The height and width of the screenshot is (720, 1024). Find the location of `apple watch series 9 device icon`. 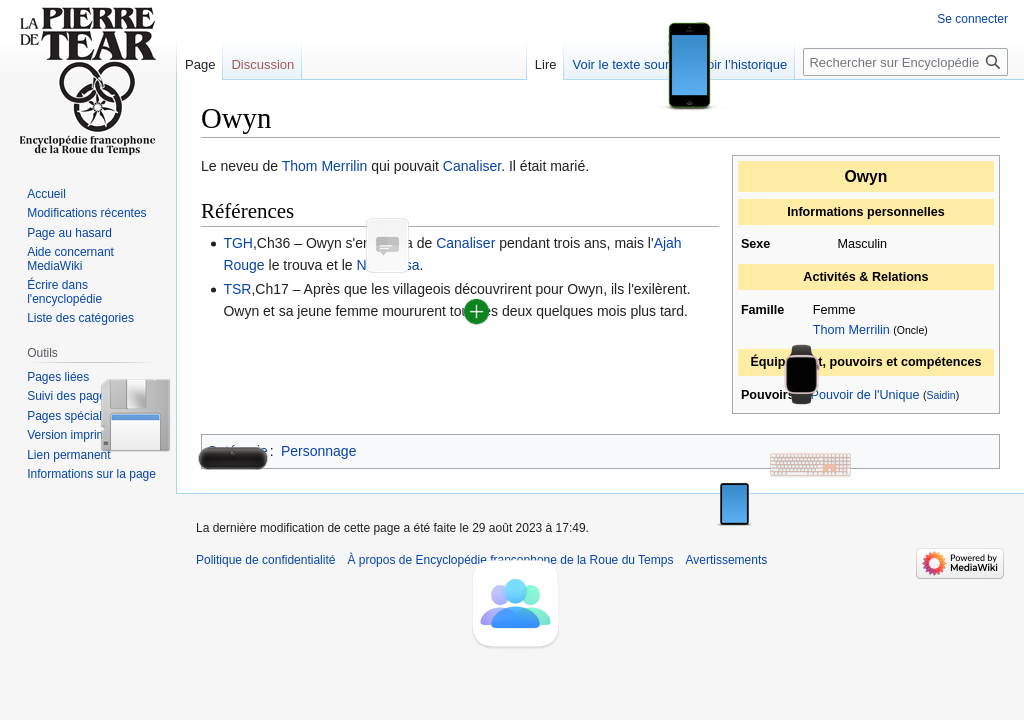

apple watch series 9 device icon is located at coordinates (801, 374).